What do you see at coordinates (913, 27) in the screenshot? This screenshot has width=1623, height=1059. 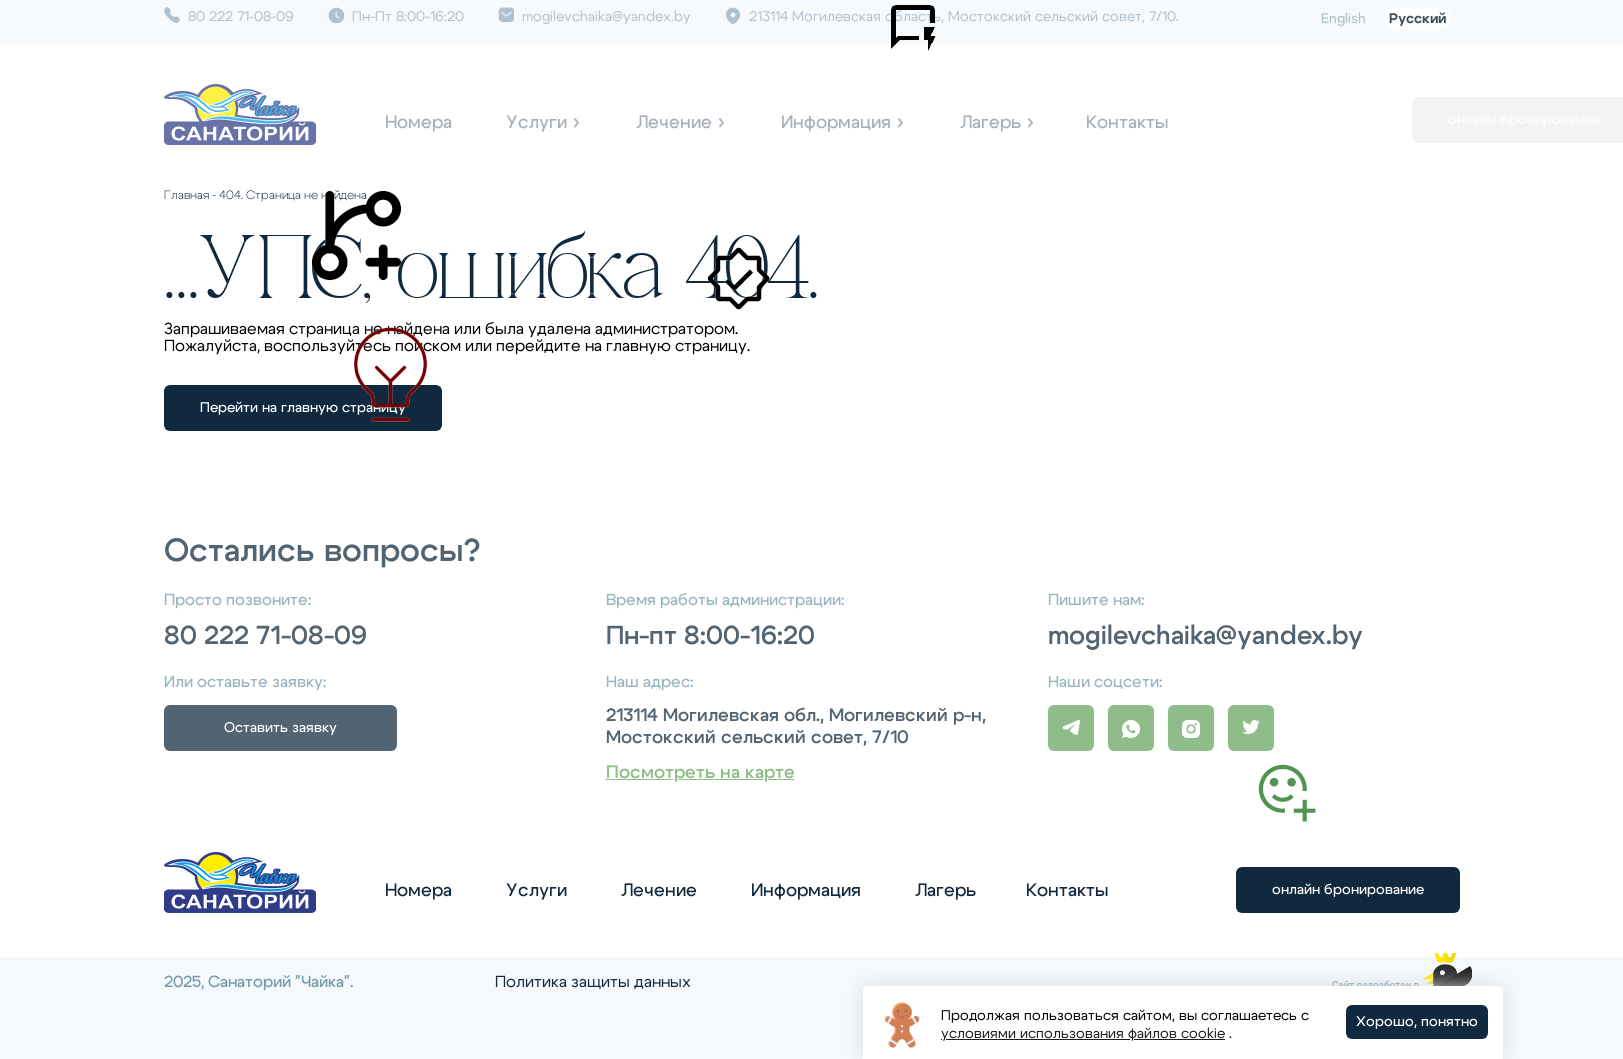 I see `send a quick reply to a message` at bounding box center [913, 27].